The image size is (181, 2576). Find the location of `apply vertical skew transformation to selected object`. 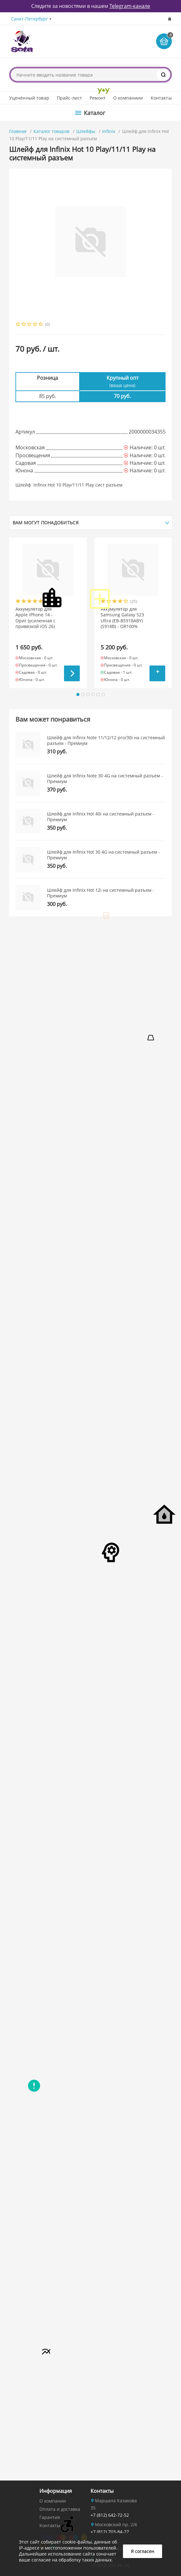

apply vertical skew transformation to selected object is located at coordinates (151, 1038).